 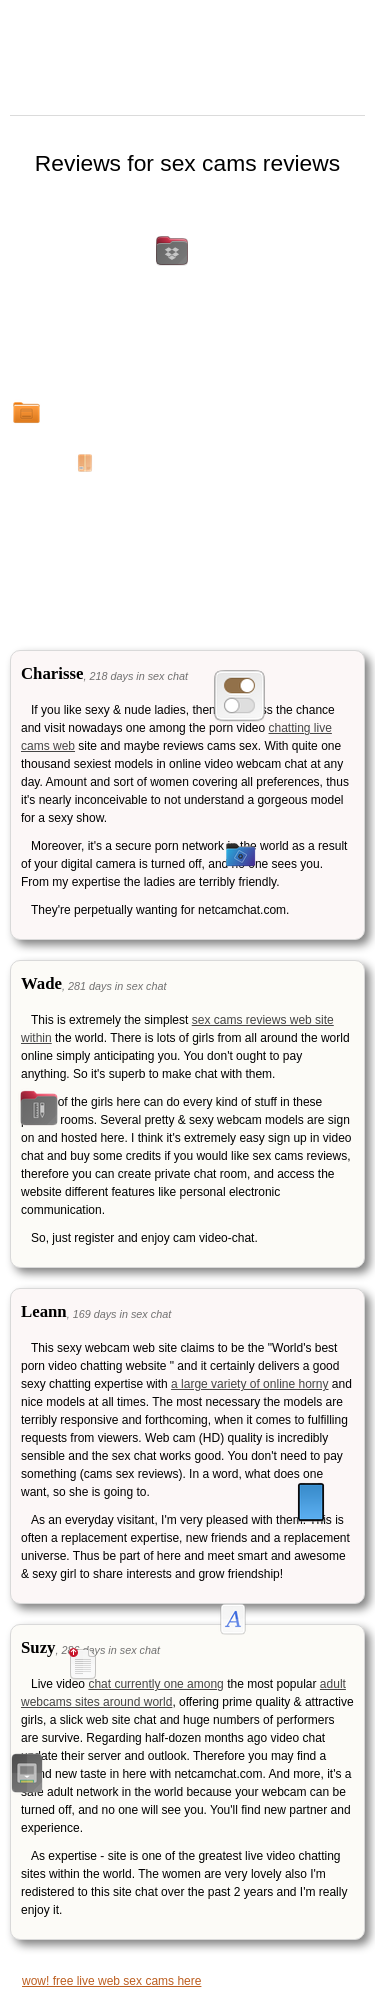 What do you see at coordinates (85, 463) in the screenshot?
I see `compressed or archived file type` at bounding box center [85, 463].